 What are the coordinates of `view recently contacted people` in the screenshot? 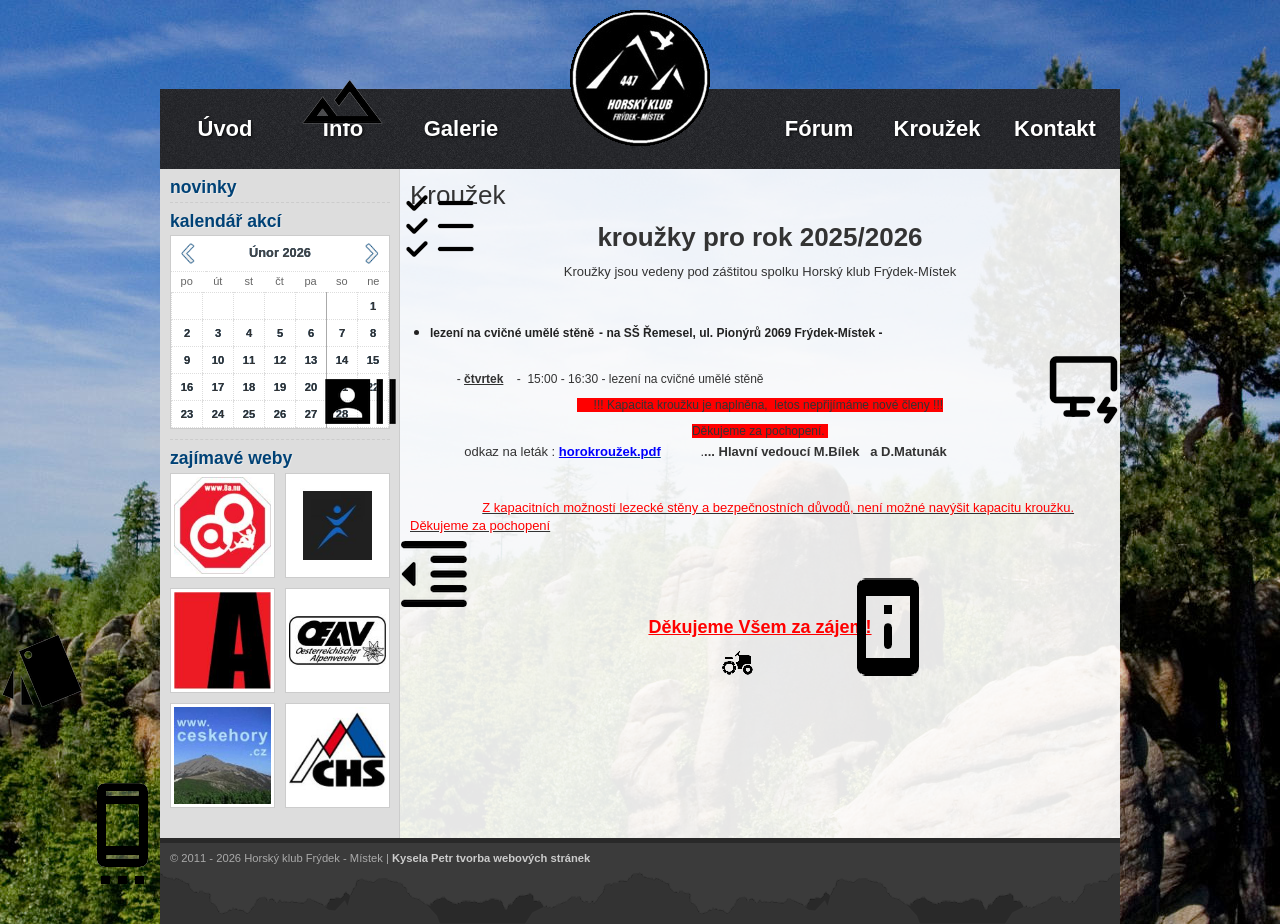 It's located at (360, 401).